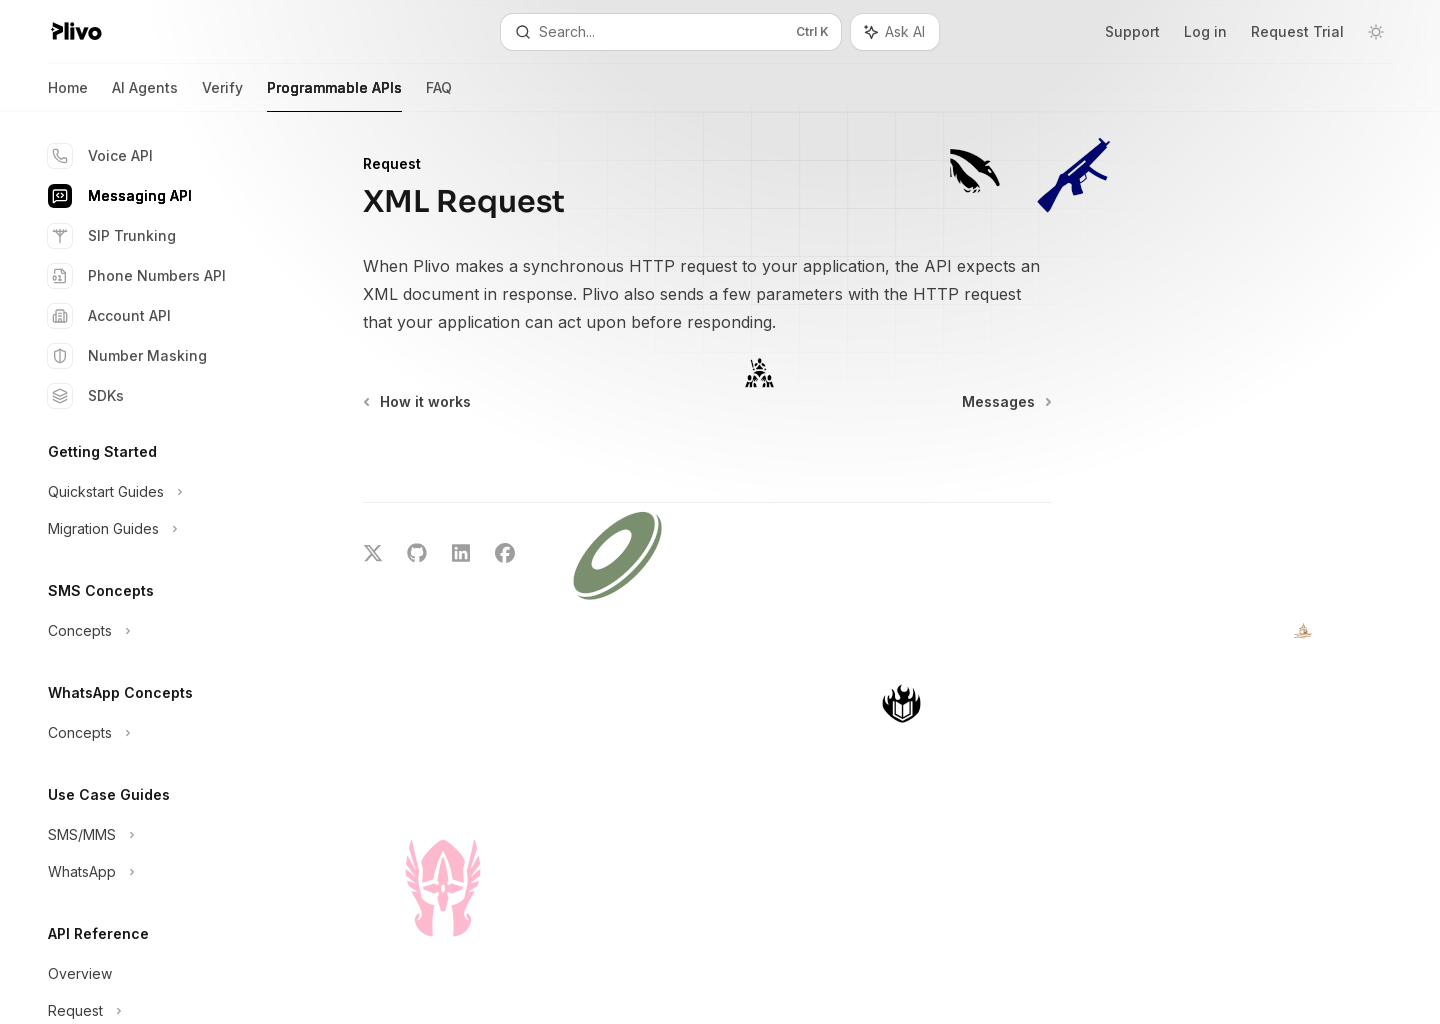  Describe the element at coordinates (443, 888) in the screenshot. I see `select elf or elven character class` at that location.